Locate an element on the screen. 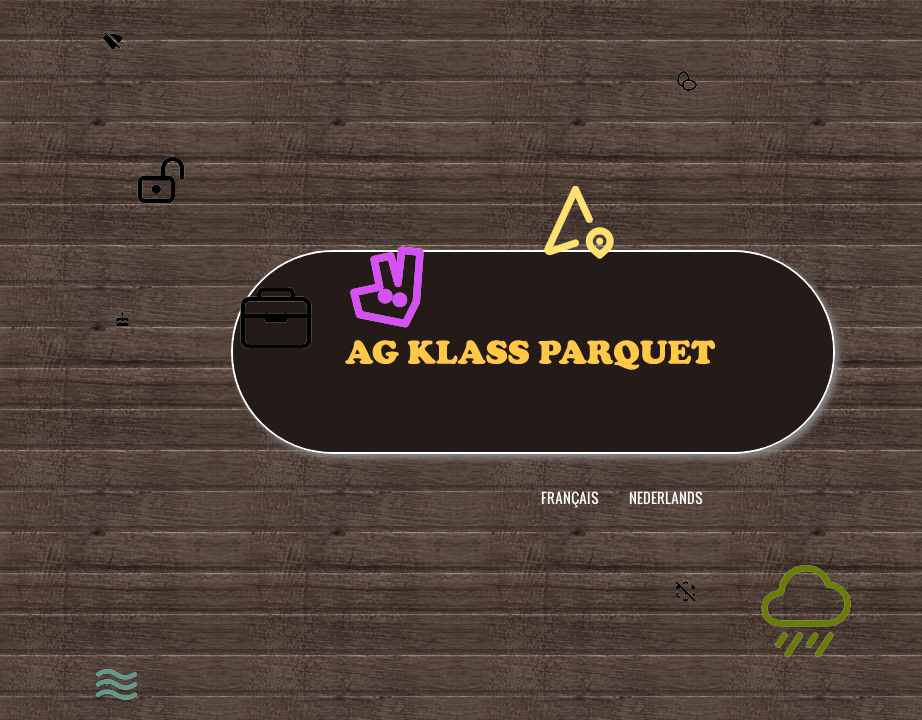  browse egg or breakfast recipes is located at coordinates (687, 80).